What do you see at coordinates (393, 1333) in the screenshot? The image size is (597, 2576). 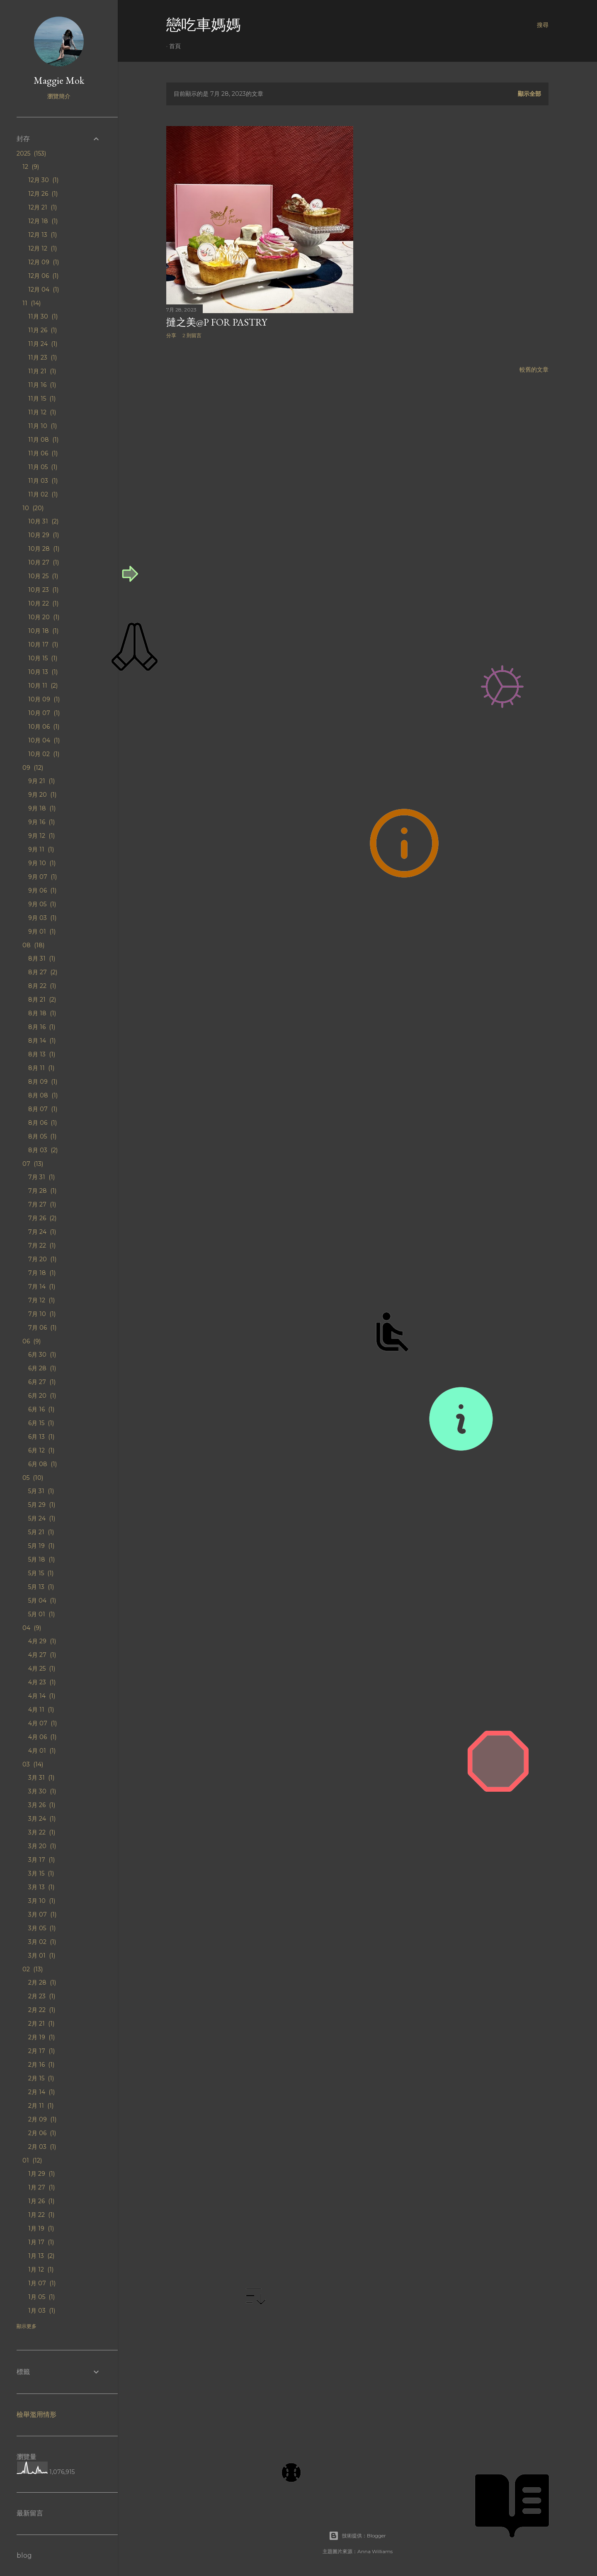 I see `indicates standard seat recline position` at bounding box center [393, 1333].